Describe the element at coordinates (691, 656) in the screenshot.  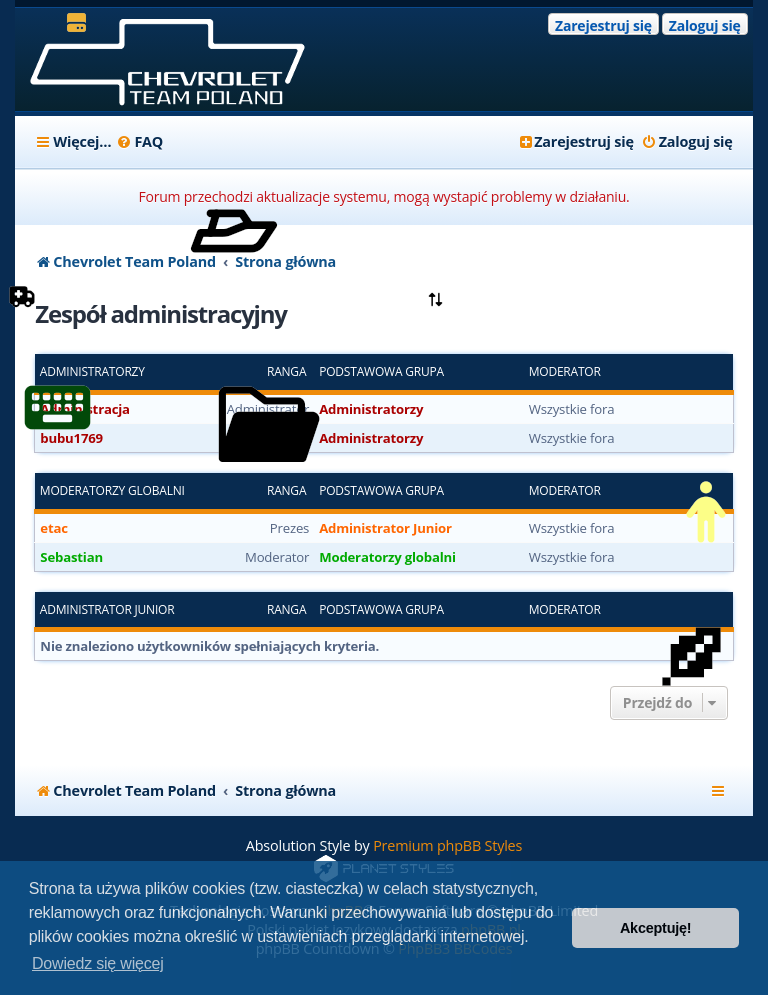
I see `mintbit brand logo` at that location.